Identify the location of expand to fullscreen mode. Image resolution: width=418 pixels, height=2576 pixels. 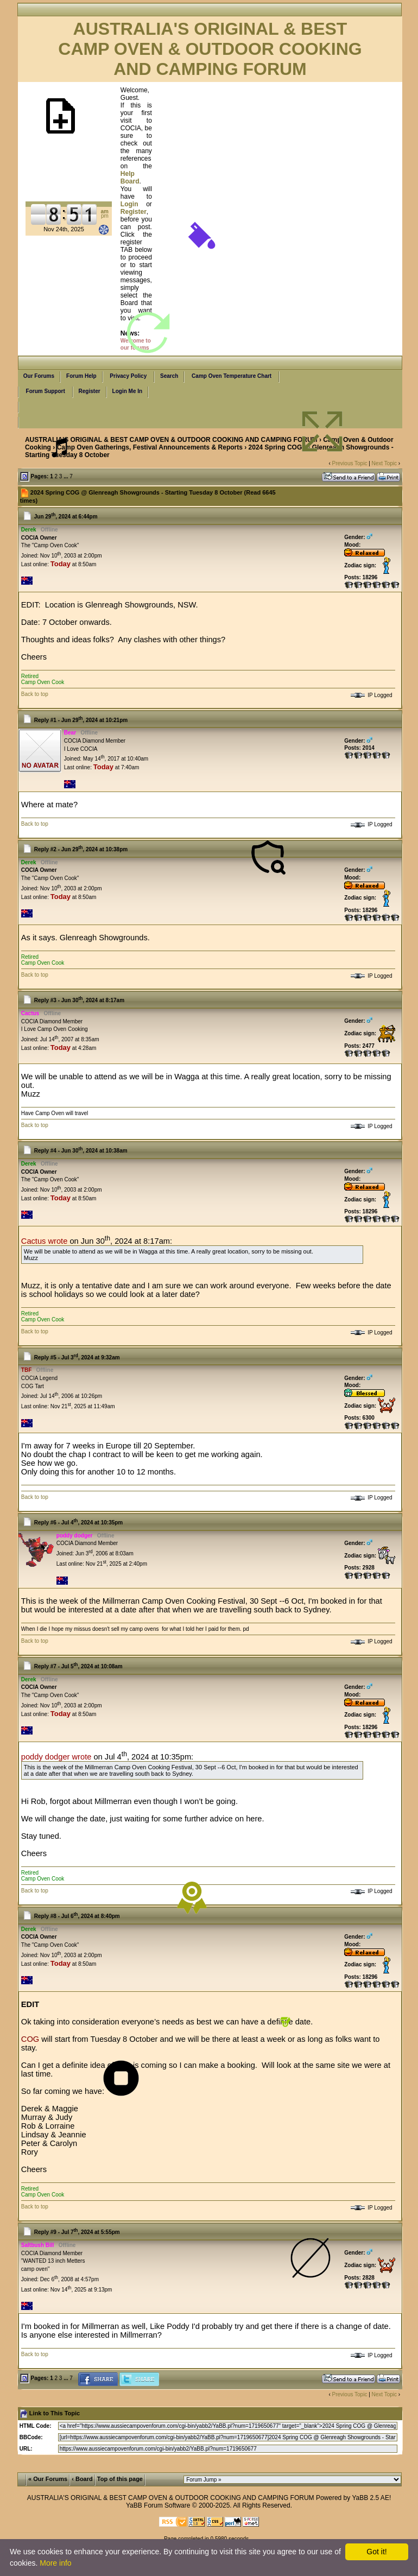
(322, 431).